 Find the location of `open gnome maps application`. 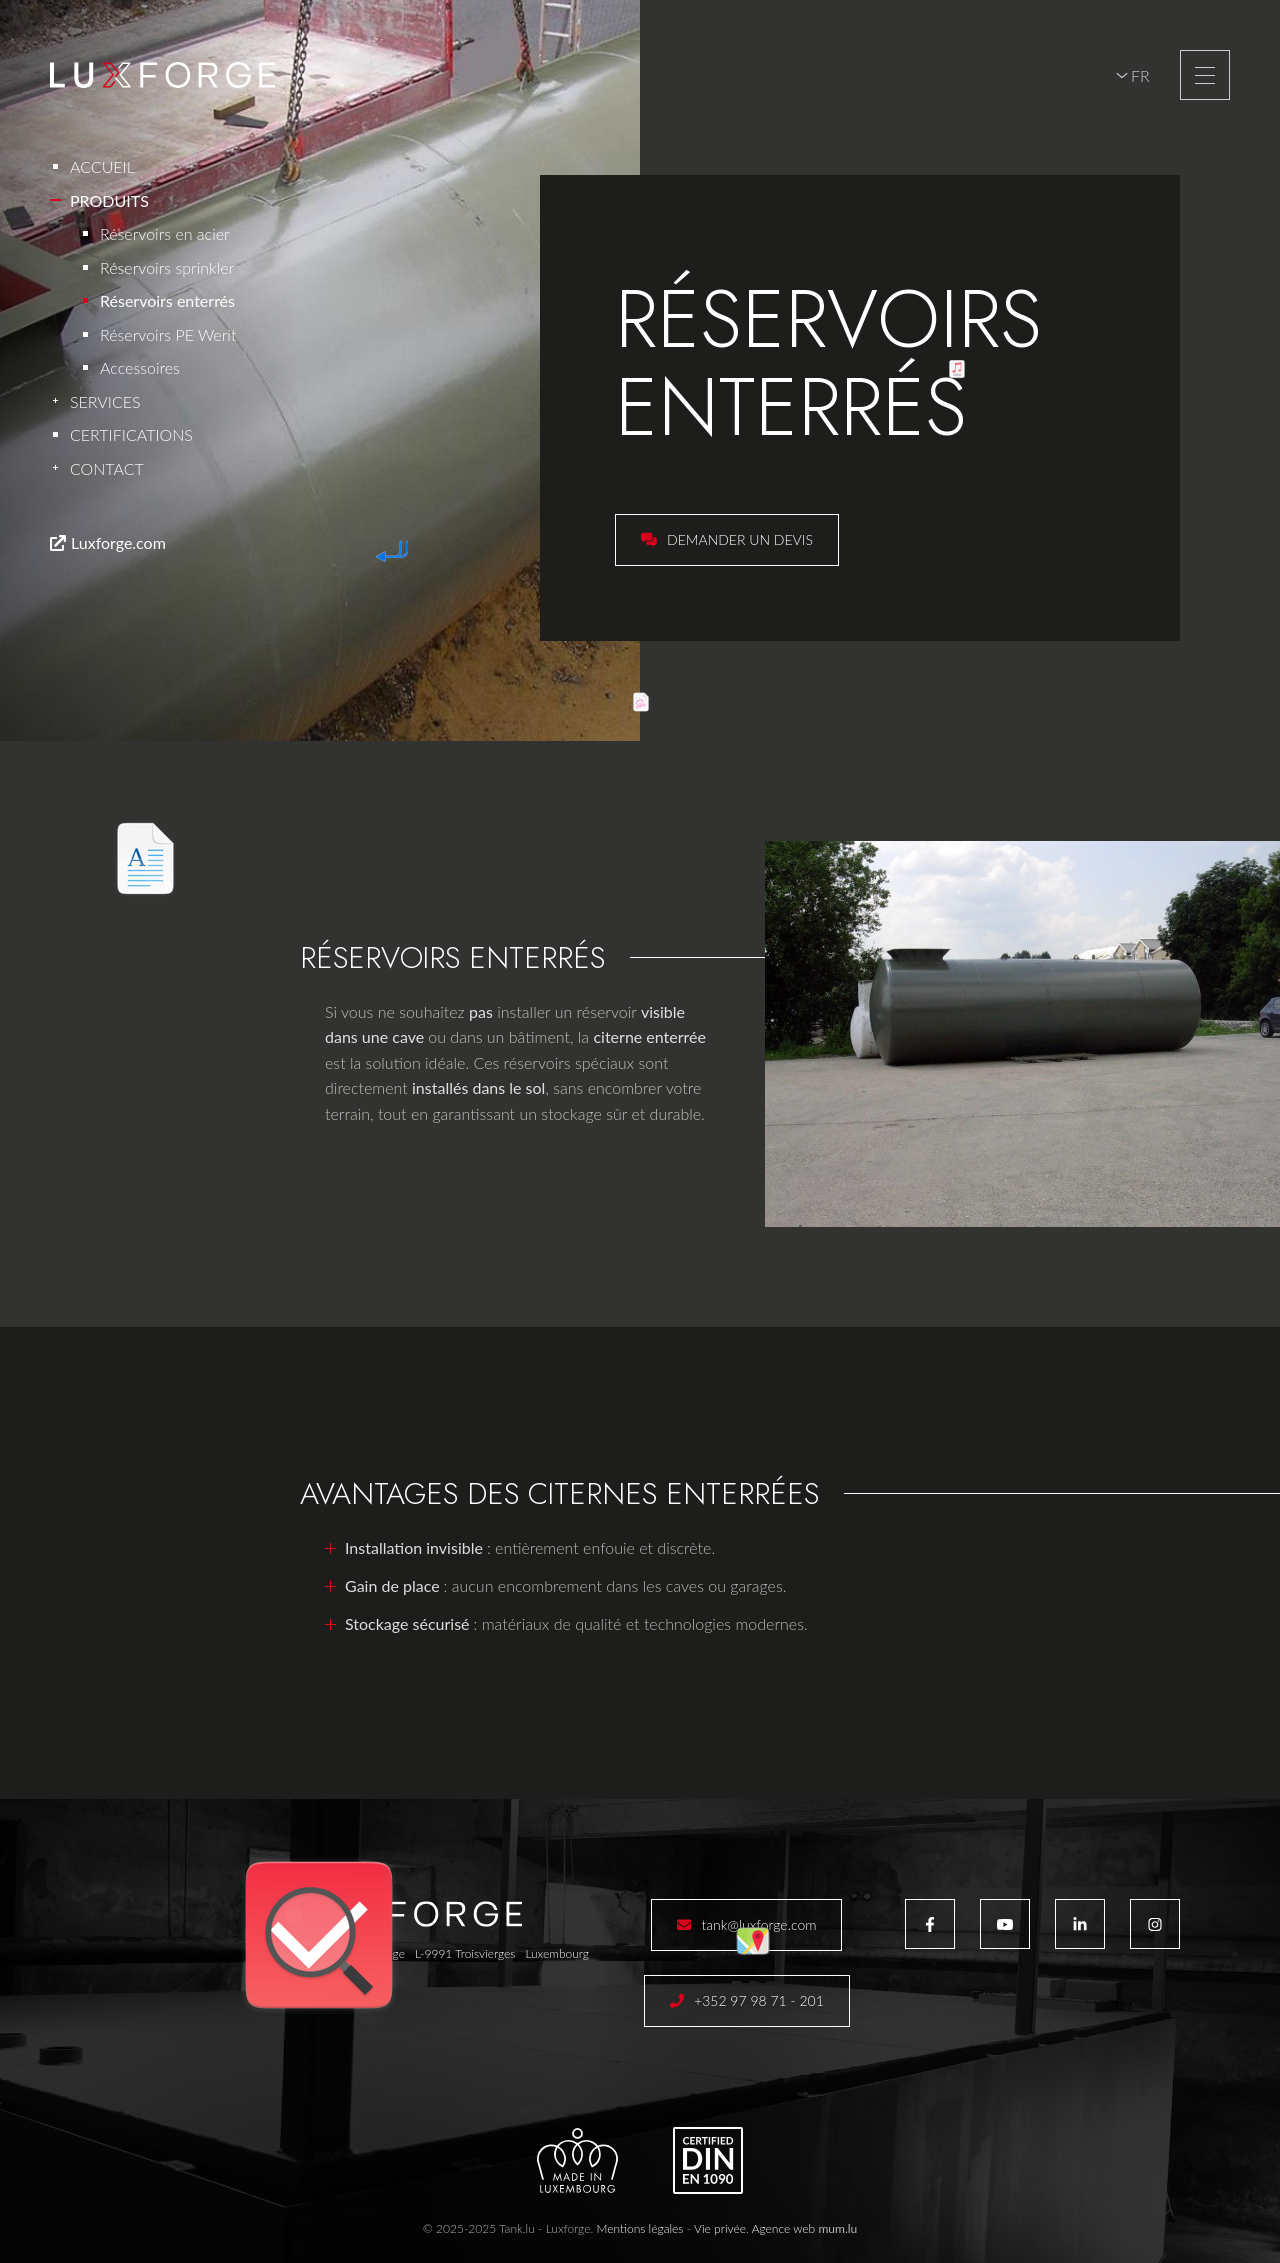

open gnome maps application is located at coordinates (753, 1941).